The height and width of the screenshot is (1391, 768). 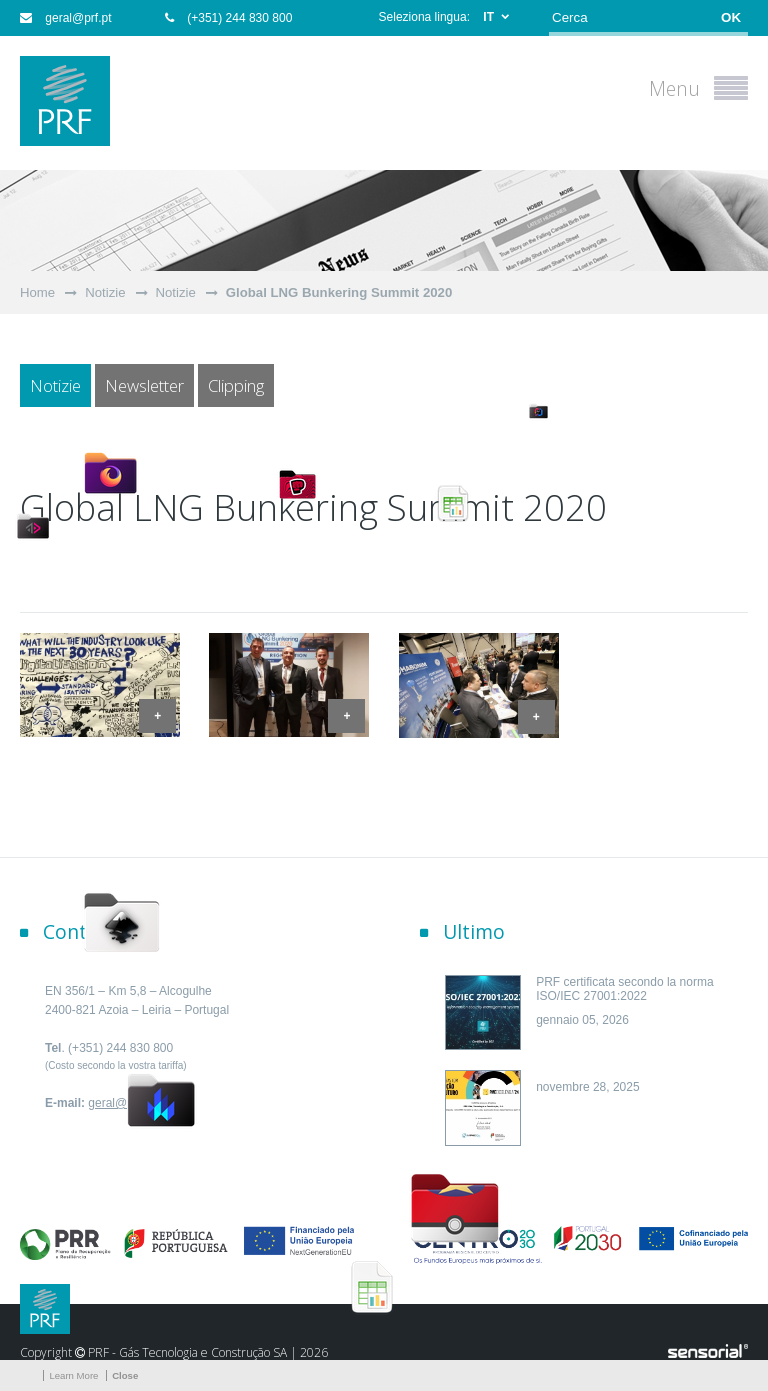 What do you see at coordinates (454, 1210) in the screenshot?
I see `open pokémon-themed folder` at bounding box center [454, 1210].